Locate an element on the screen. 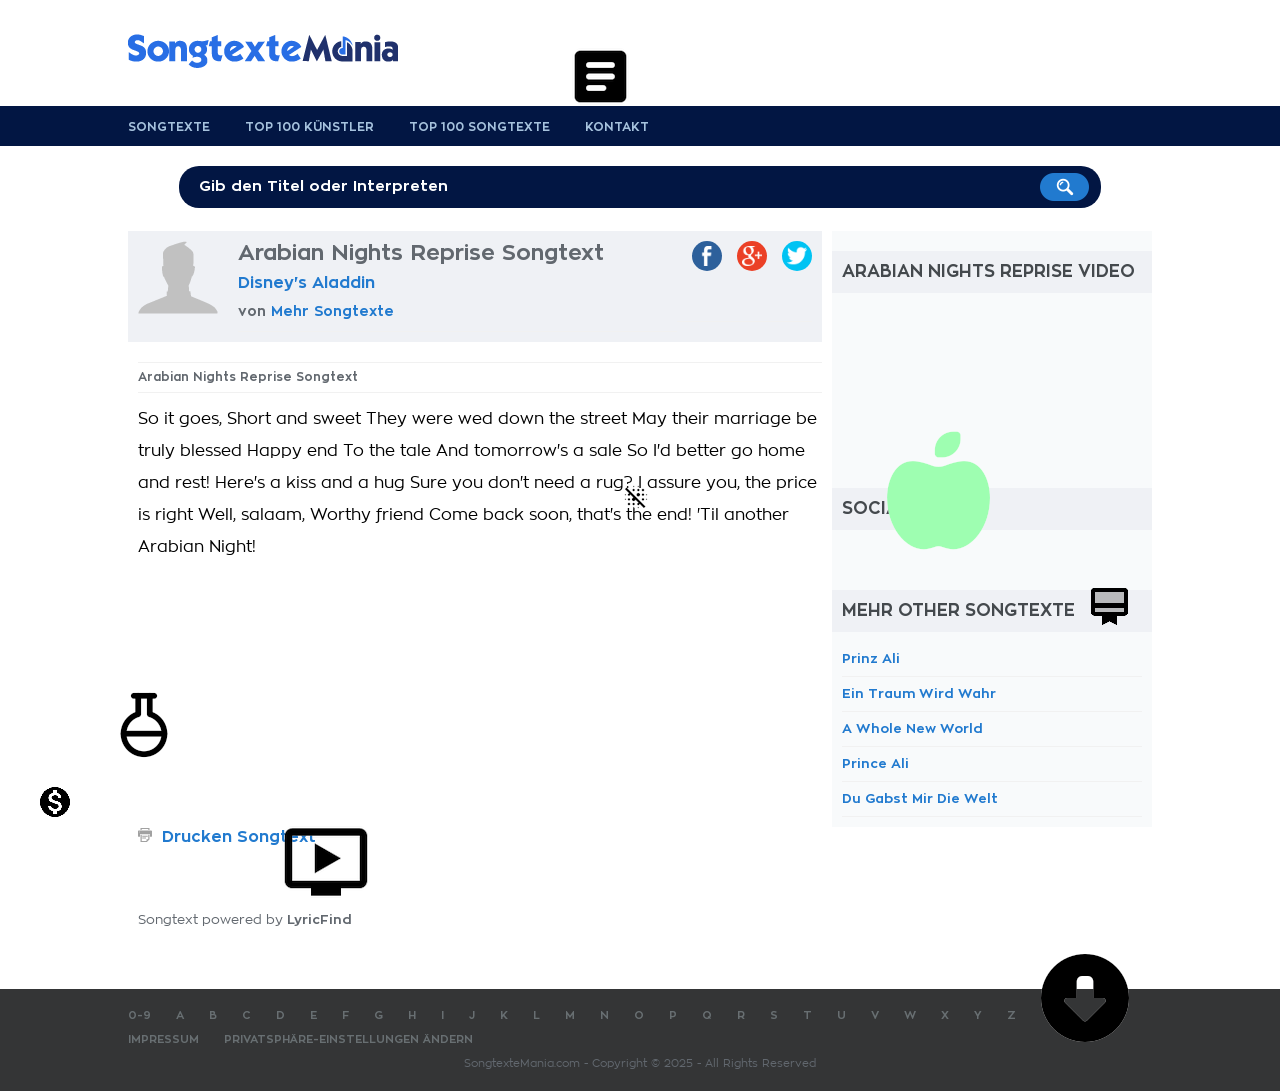  view membership card details is located at coordinates (1109, 606).